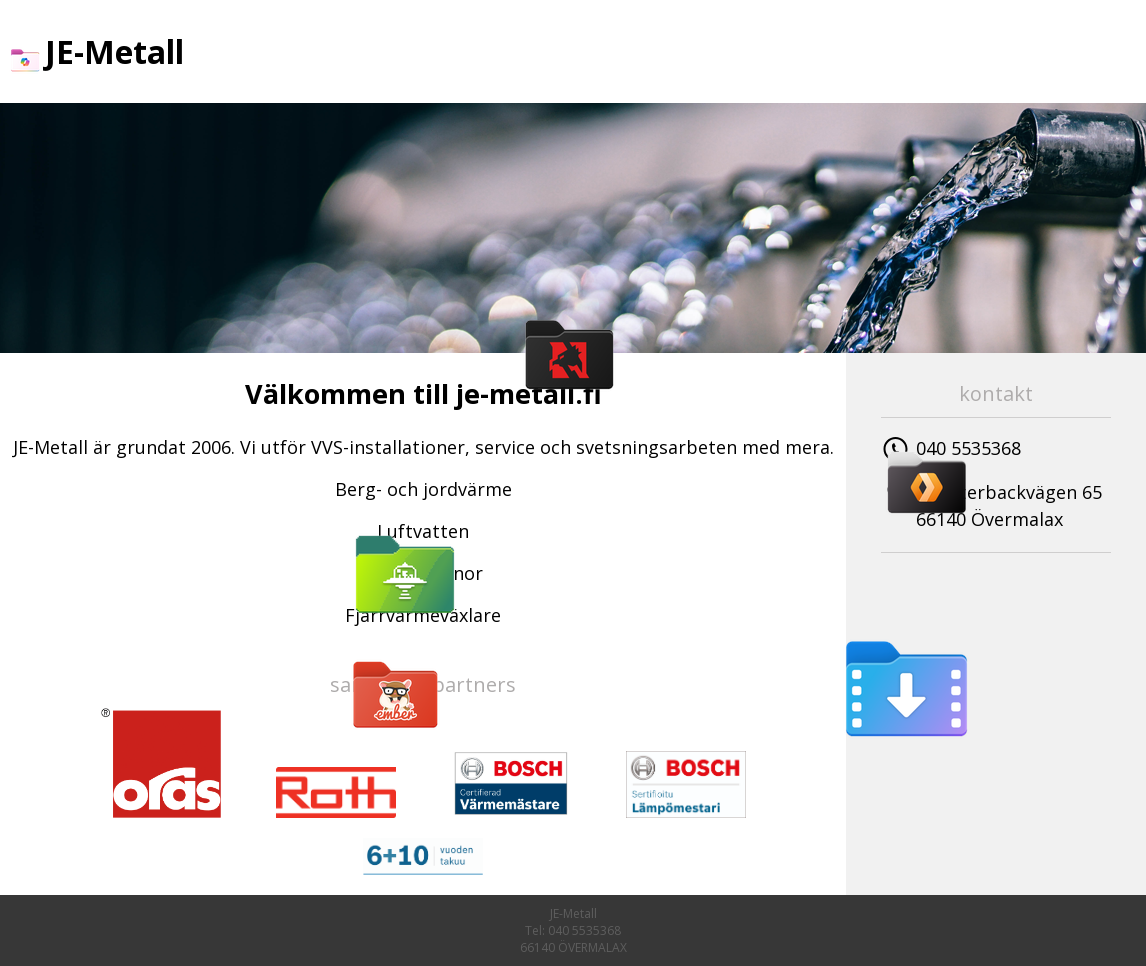  I want to click on folder containing Ember.js project files, so click(395, 697).